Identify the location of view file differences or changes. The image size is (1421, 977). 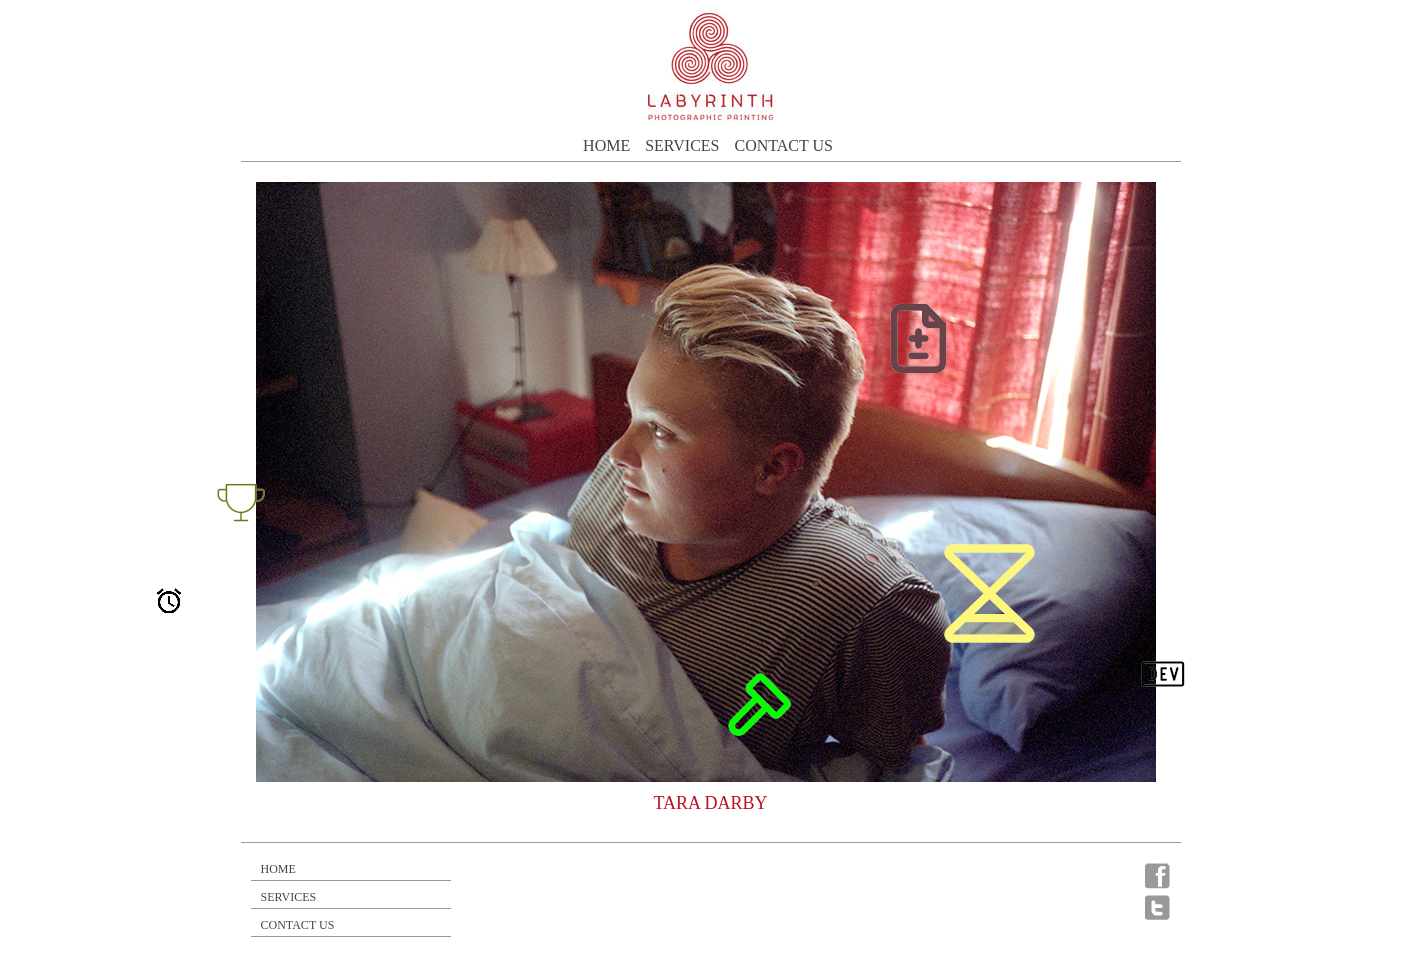
(918, 338).